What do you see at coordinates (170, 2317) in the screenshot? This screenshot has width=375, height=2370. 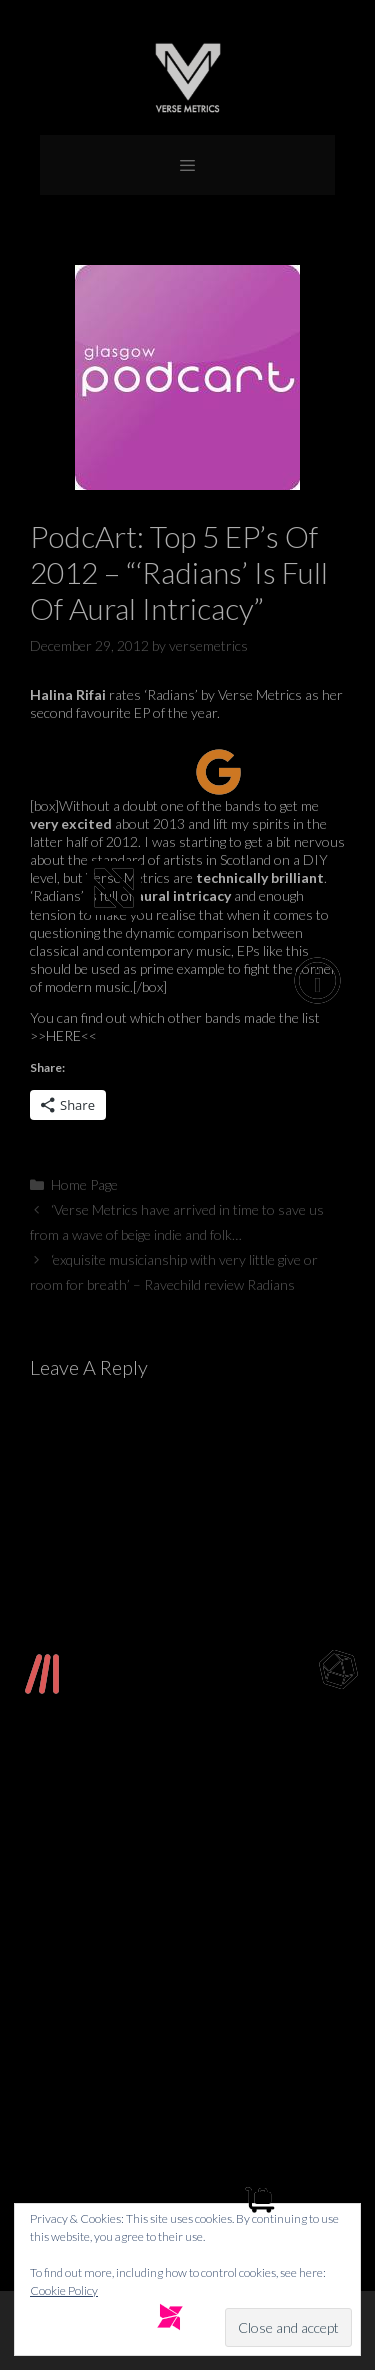 I see `MODX content management system logo` at bounding box center [170, 2317].